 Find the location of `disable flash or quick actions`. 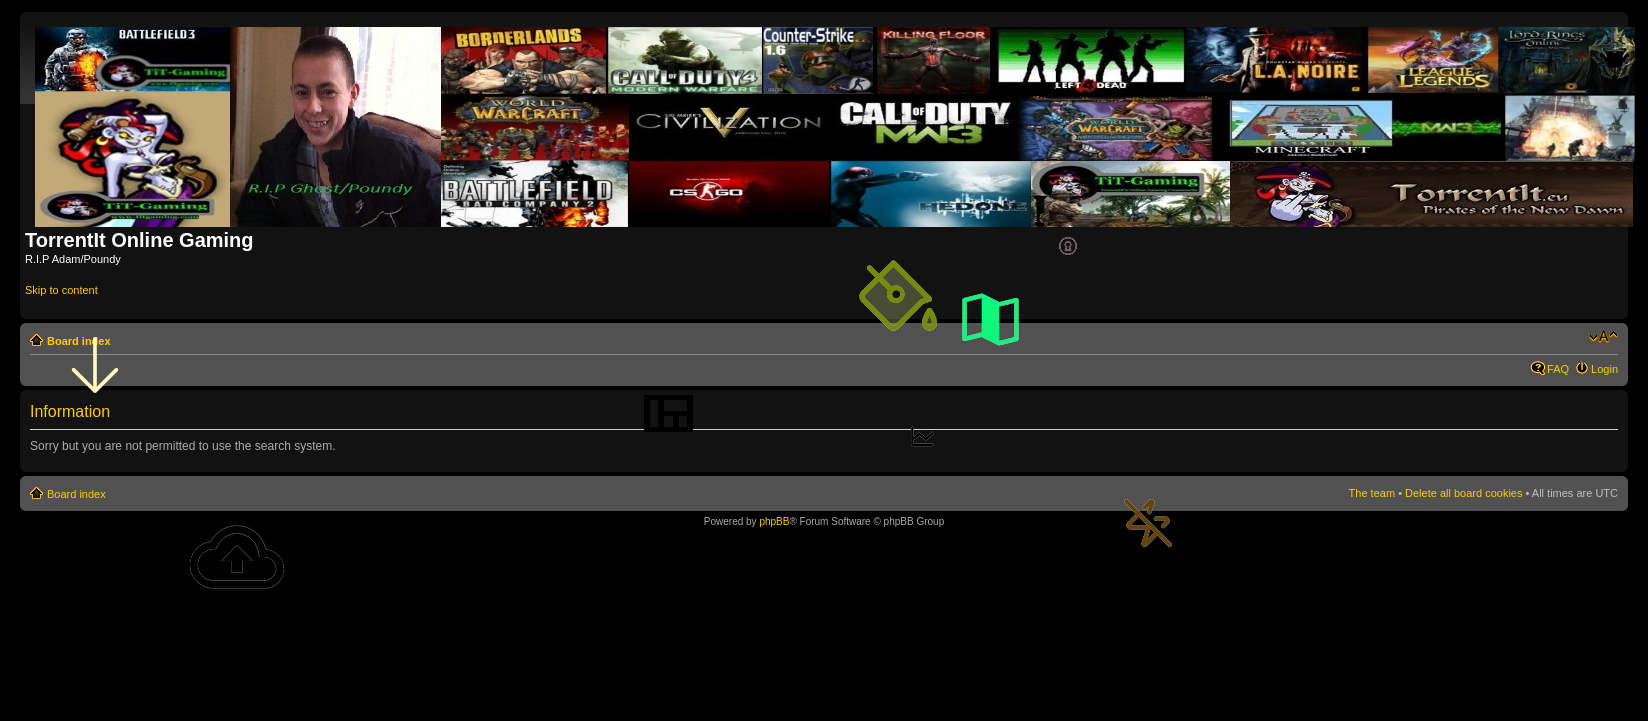

disable flash or quick actions is located at coordinates (1148, 523).